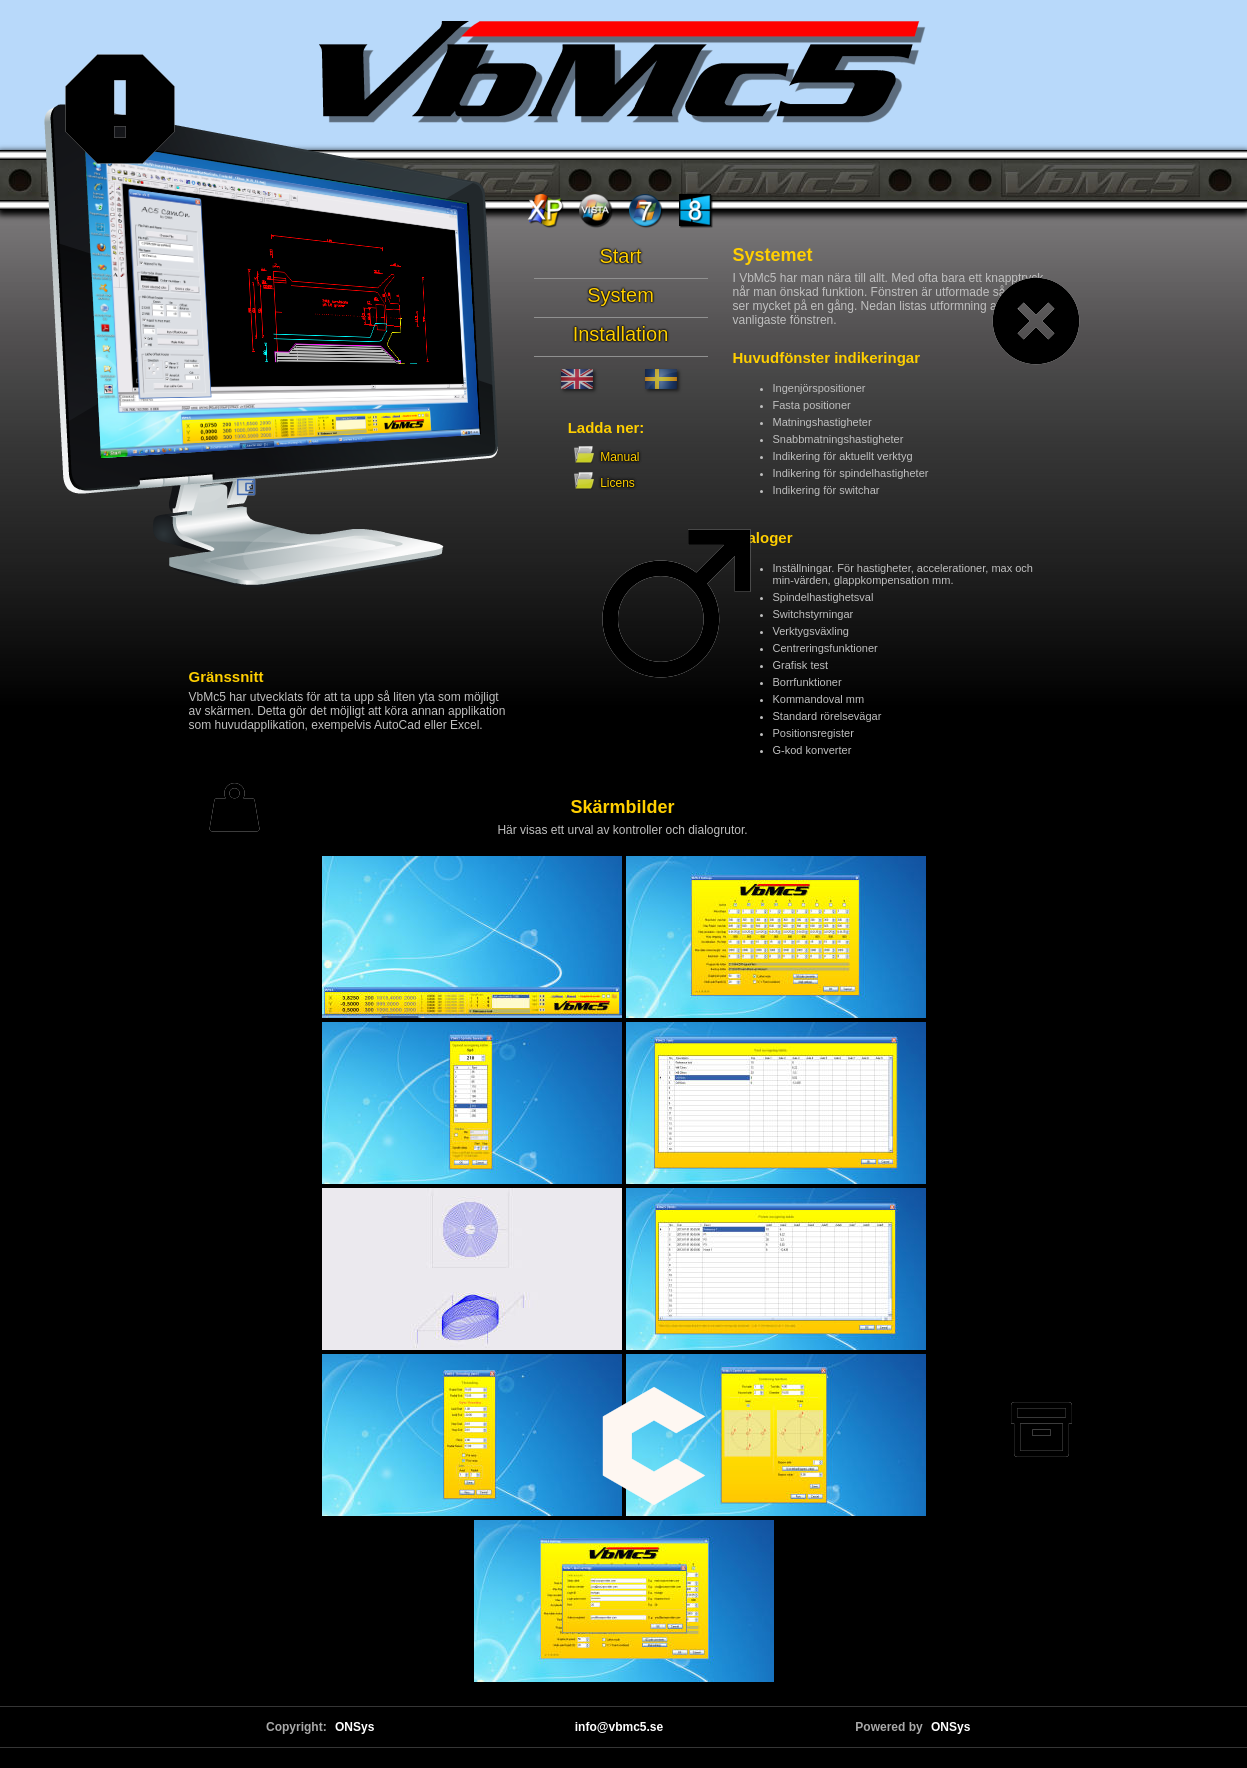 This screenshot has width=1247, height=1768. I want to click on indicates male or masculine gender option, so click(672, 599).